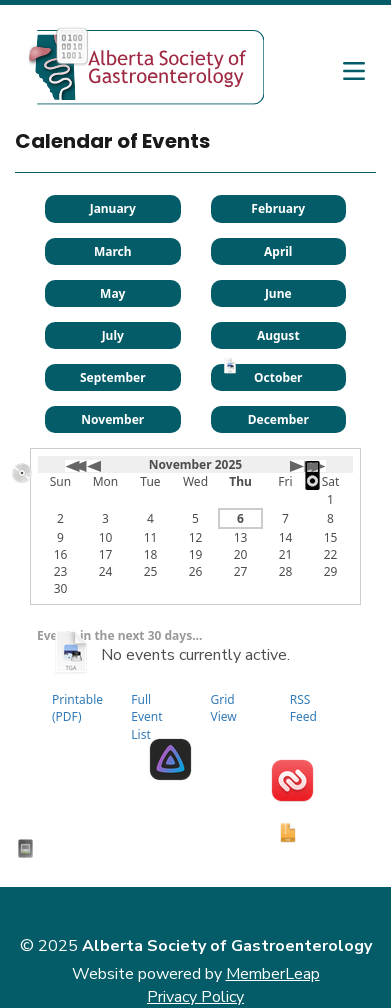 This screenshot has height=1008, width=391. What do you see at coordinates (71, 653) in the screenshot?
I see `a TGA image file` at bounding box center [71, 653].